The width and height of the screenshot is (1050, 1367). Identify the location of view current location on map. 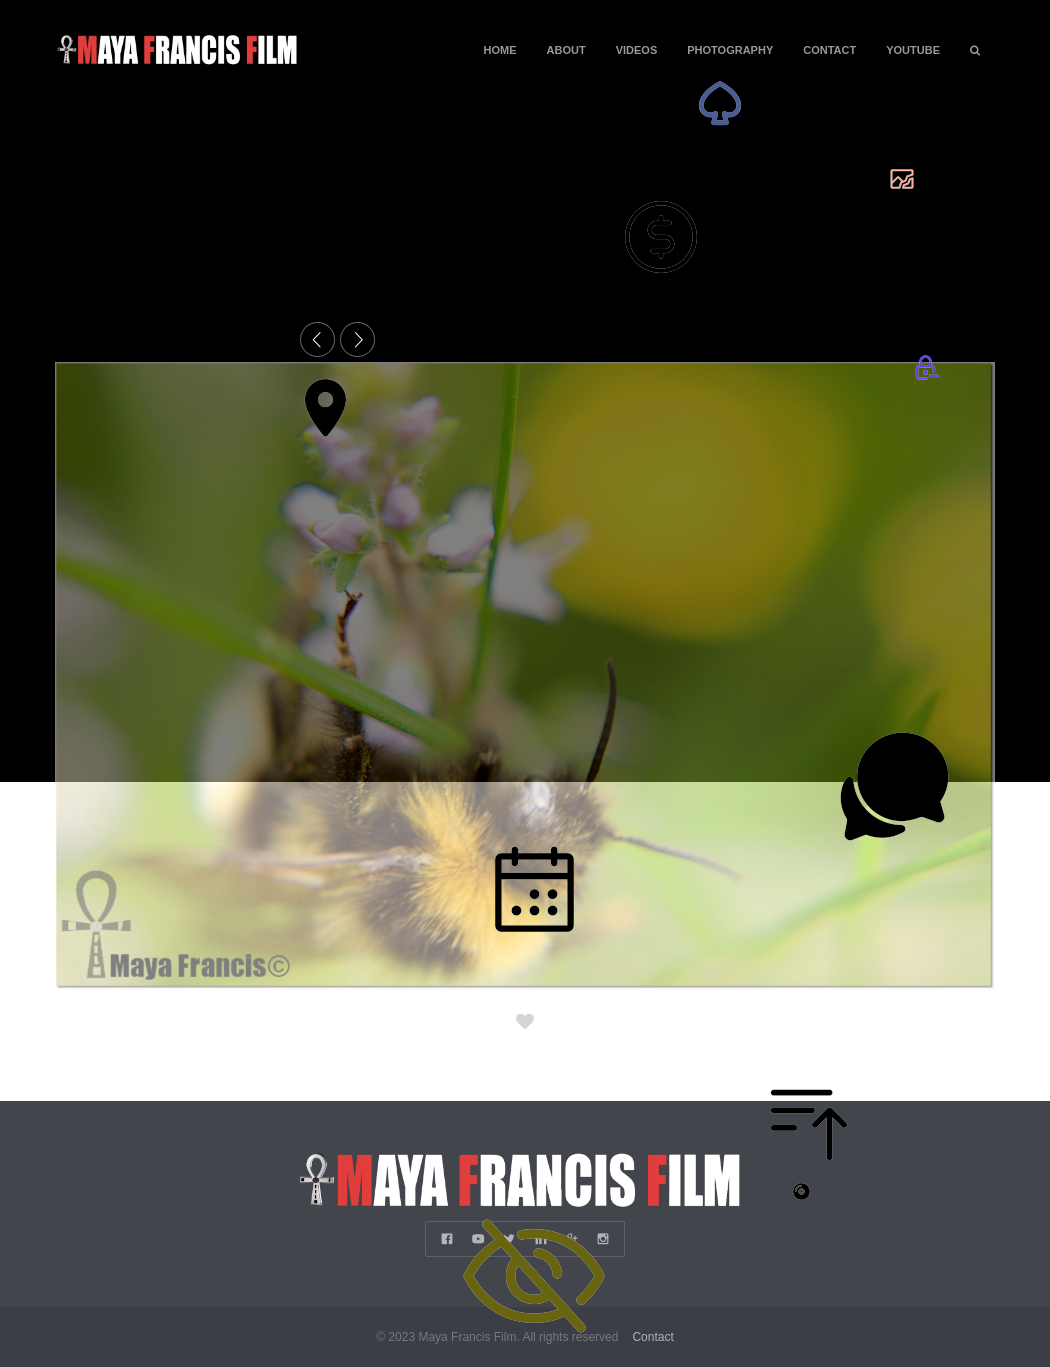
(325, 408).